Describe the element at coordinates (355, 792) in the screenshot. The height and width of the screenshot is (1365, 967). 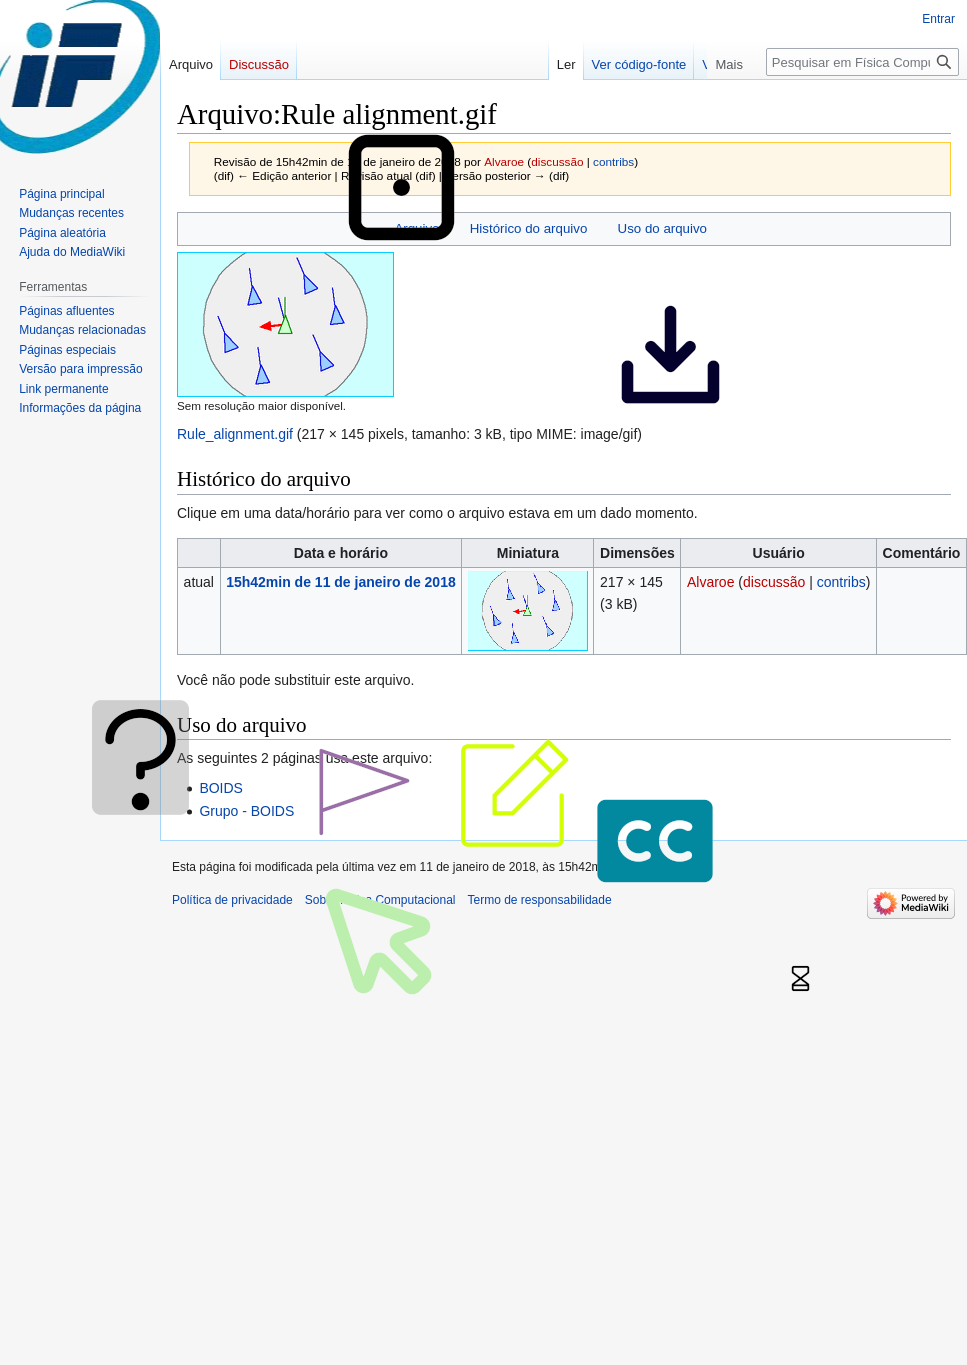
I see `flag or bookmark an item` at that location.